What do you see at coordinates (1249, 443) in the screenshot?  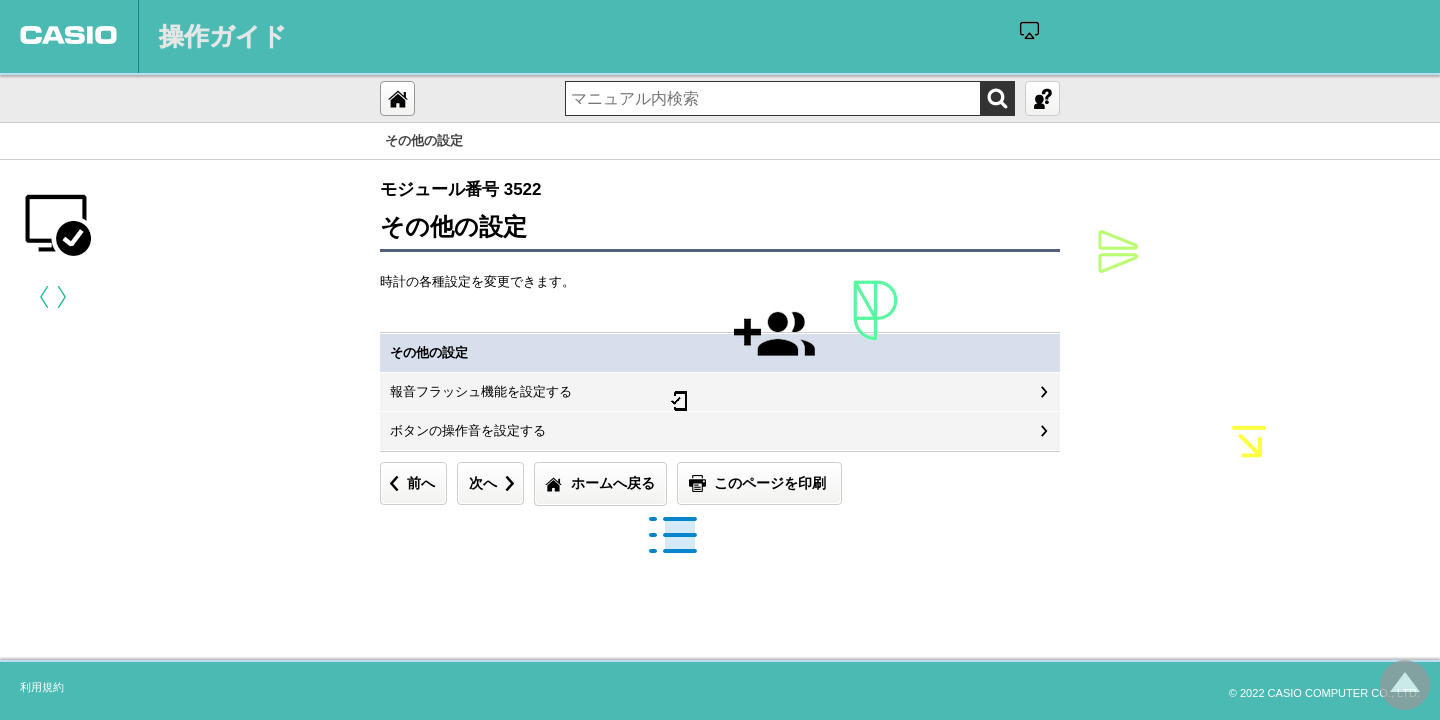 I see `move item to bottom-right corner` at bounding box center [1249, 443].